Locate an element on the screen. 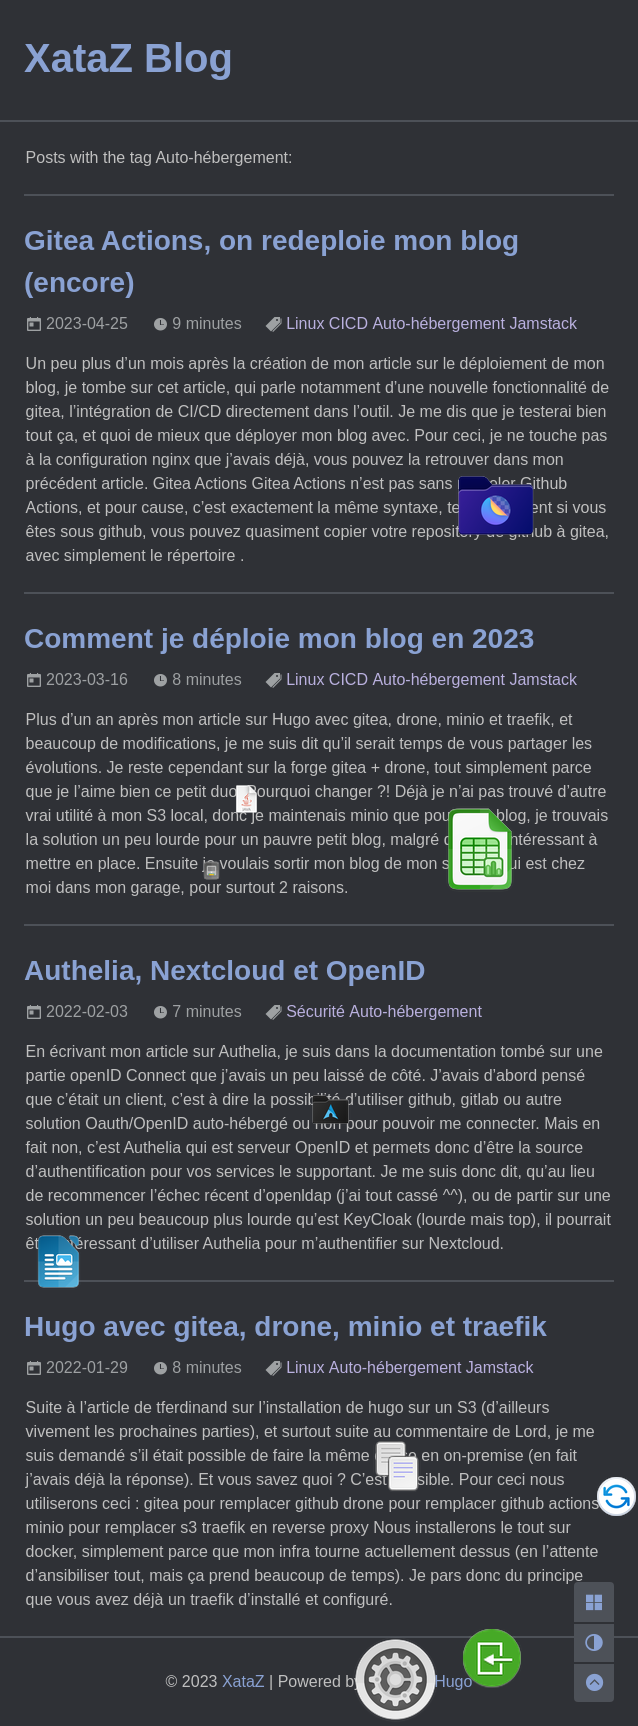 This screenshot has height=1726, width=638. open a libreoffice calc spreadsheet file is located at coordinates (480, 849).